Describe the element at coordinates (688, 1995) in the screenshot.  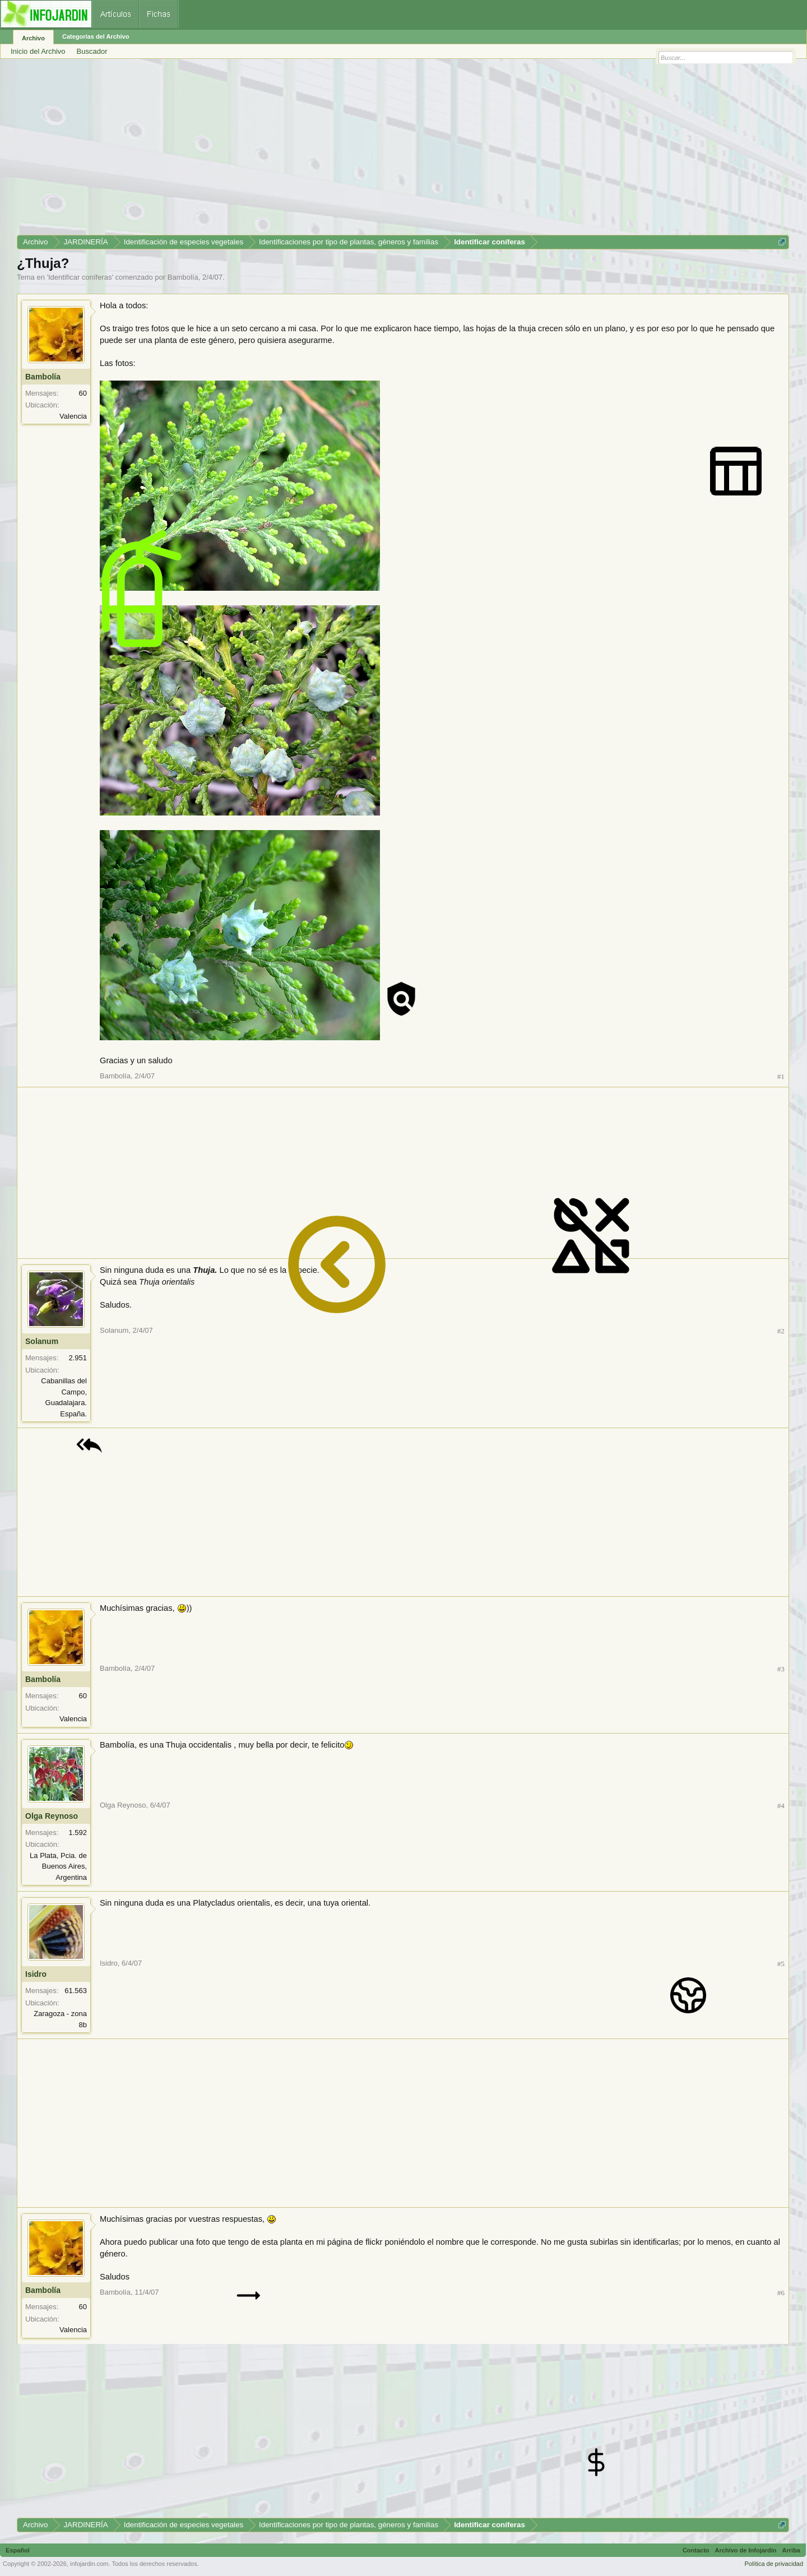
I see `switch to global or worldwide view` at that location.